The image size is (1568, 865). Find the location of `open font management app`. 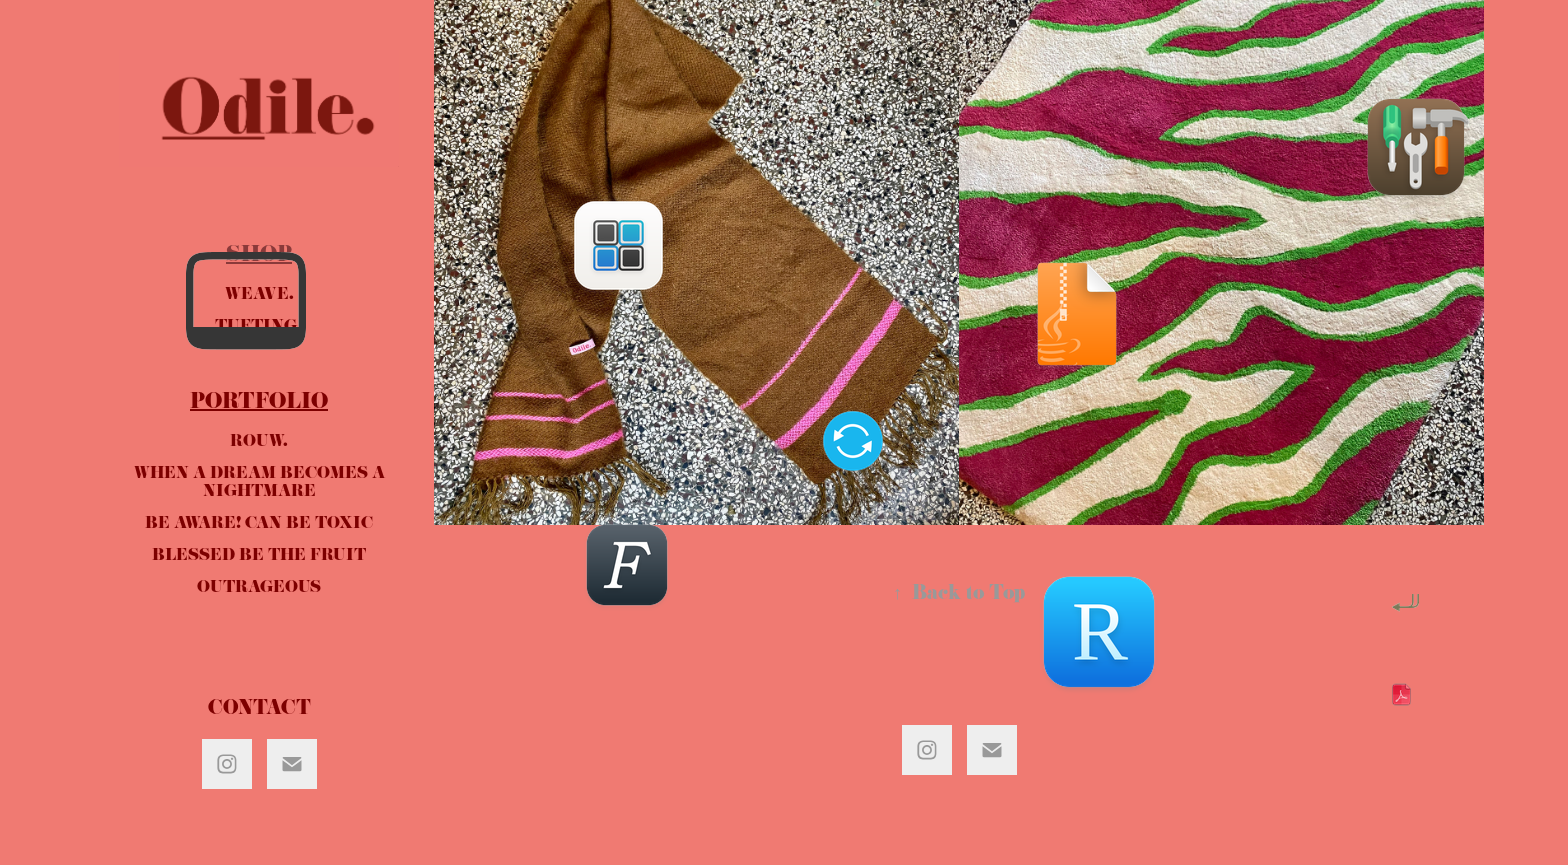

open font management app is located at coordinates (627, 565).